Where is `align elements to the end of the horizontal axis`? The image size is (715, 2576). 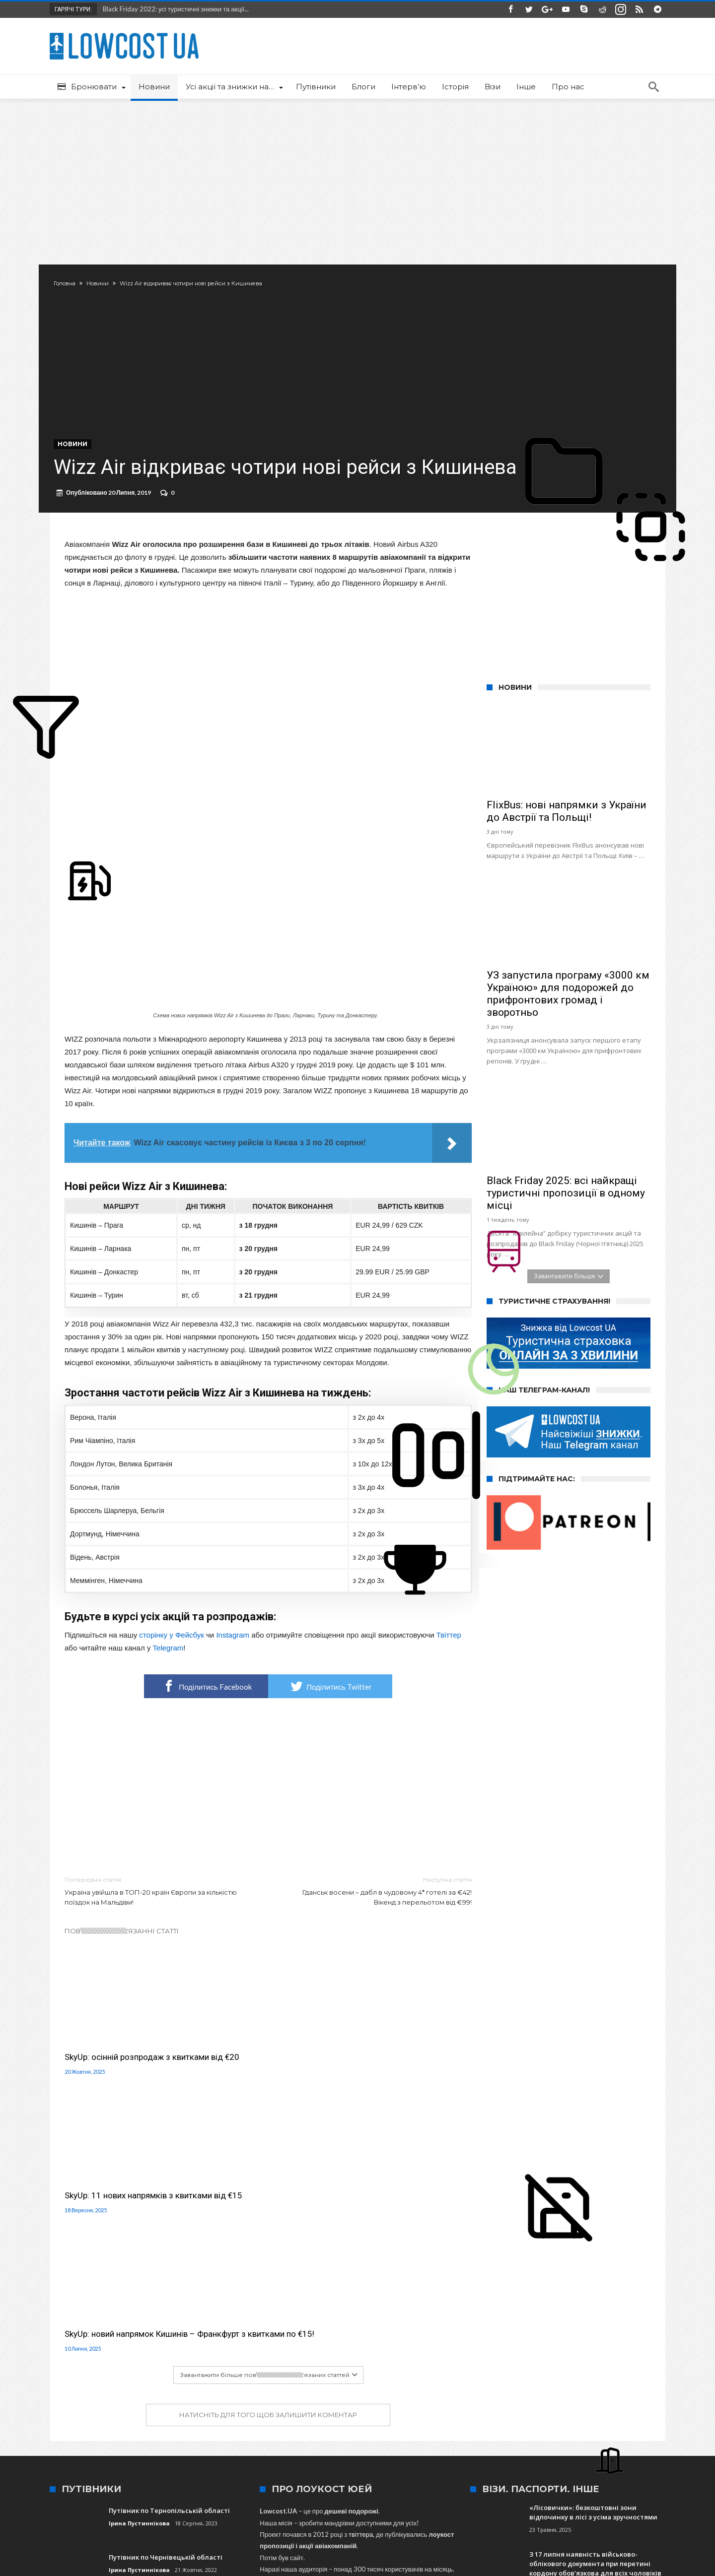
align elements to the end of the horizontal axis is located at coordinates (436, 1455).